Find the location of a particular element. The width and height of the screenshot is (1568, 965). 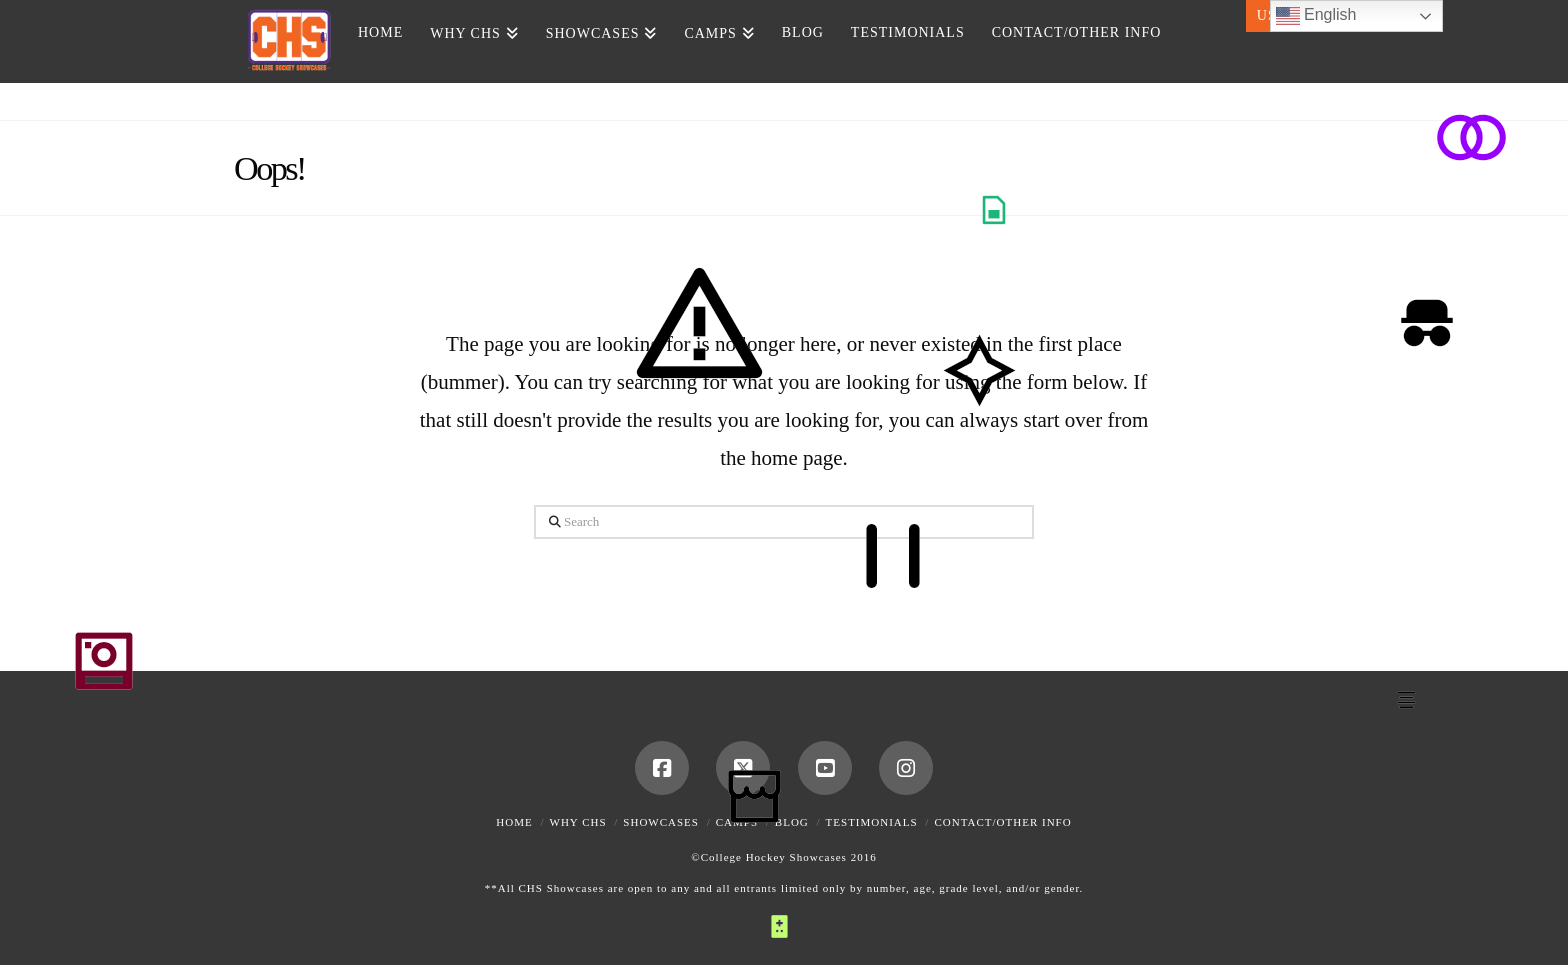

access remote control functionality is located at coordinates (779, 926).